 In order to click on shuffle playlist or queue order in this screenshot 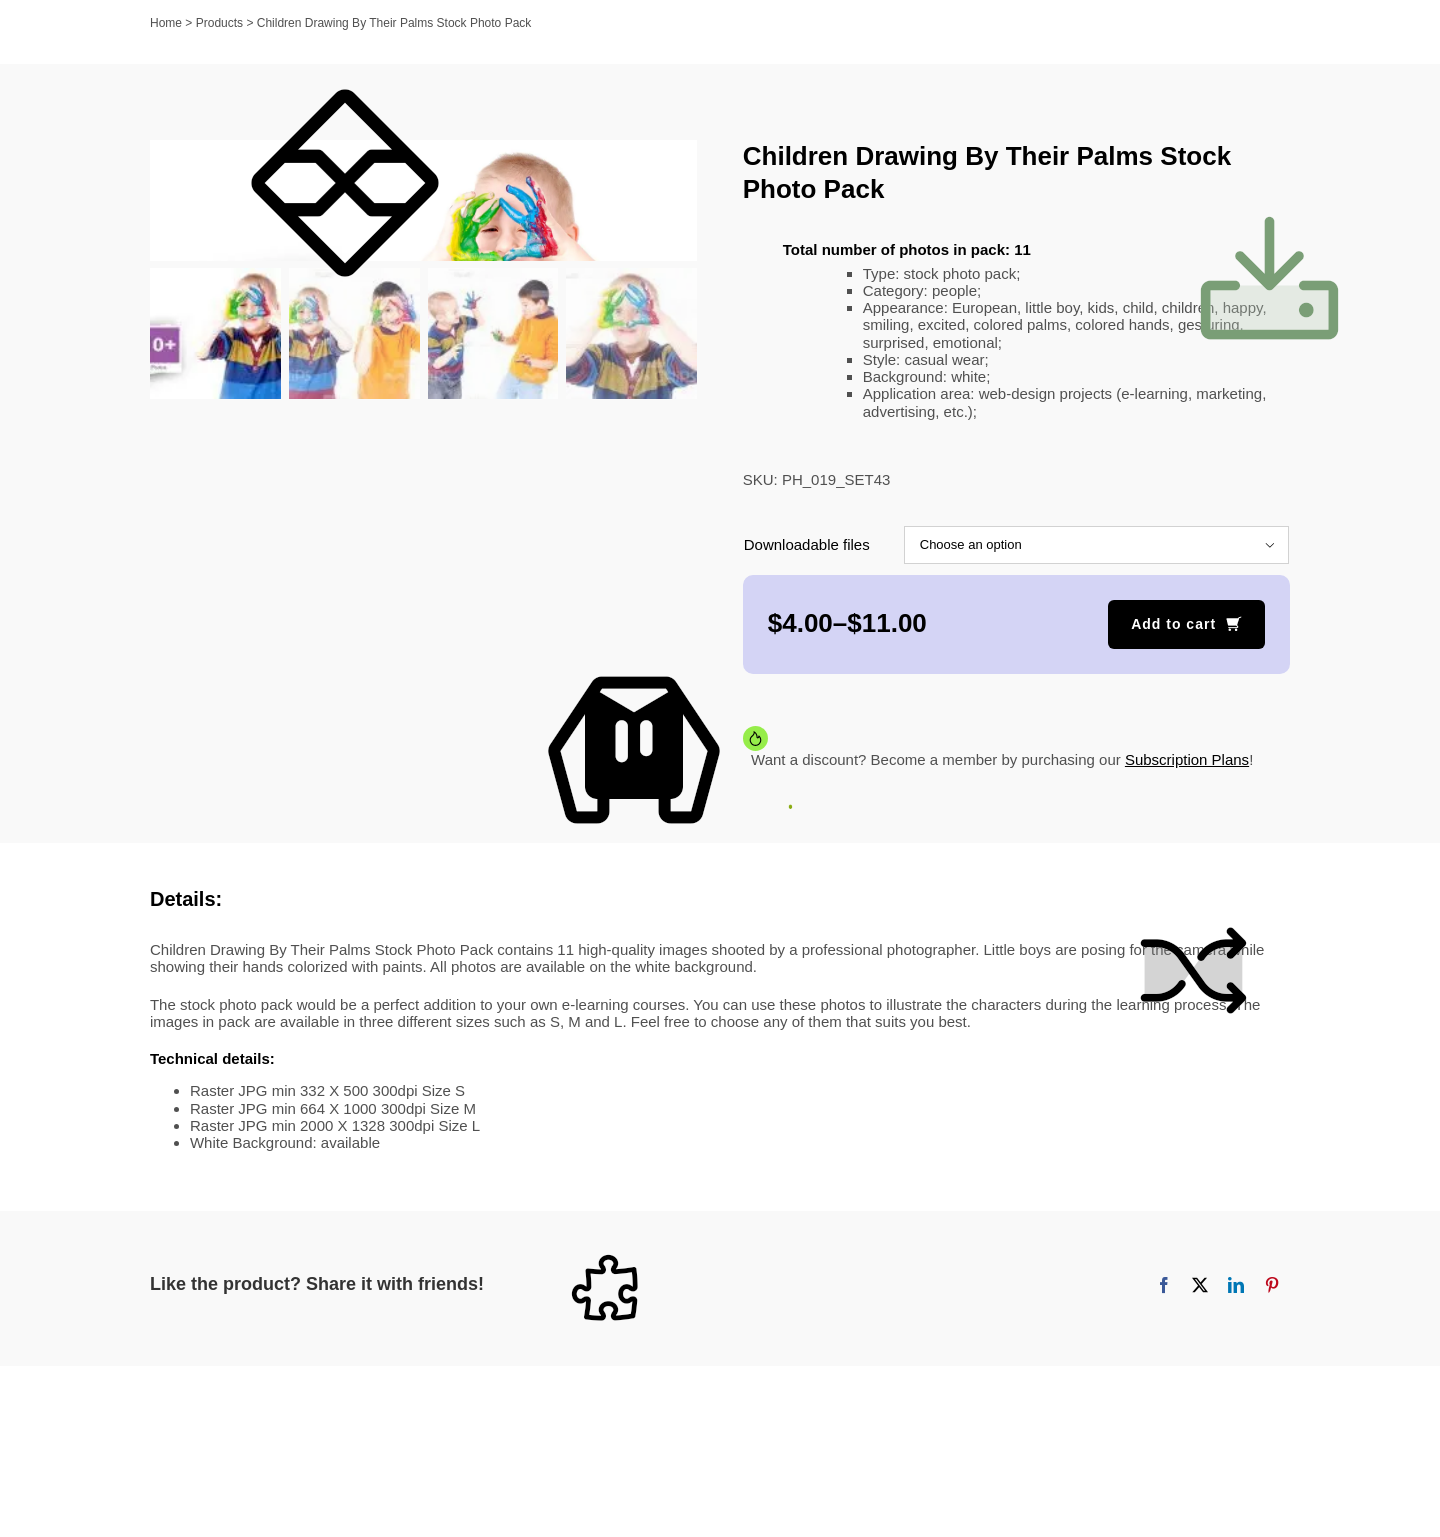, I will do `click(1191, 970)`.